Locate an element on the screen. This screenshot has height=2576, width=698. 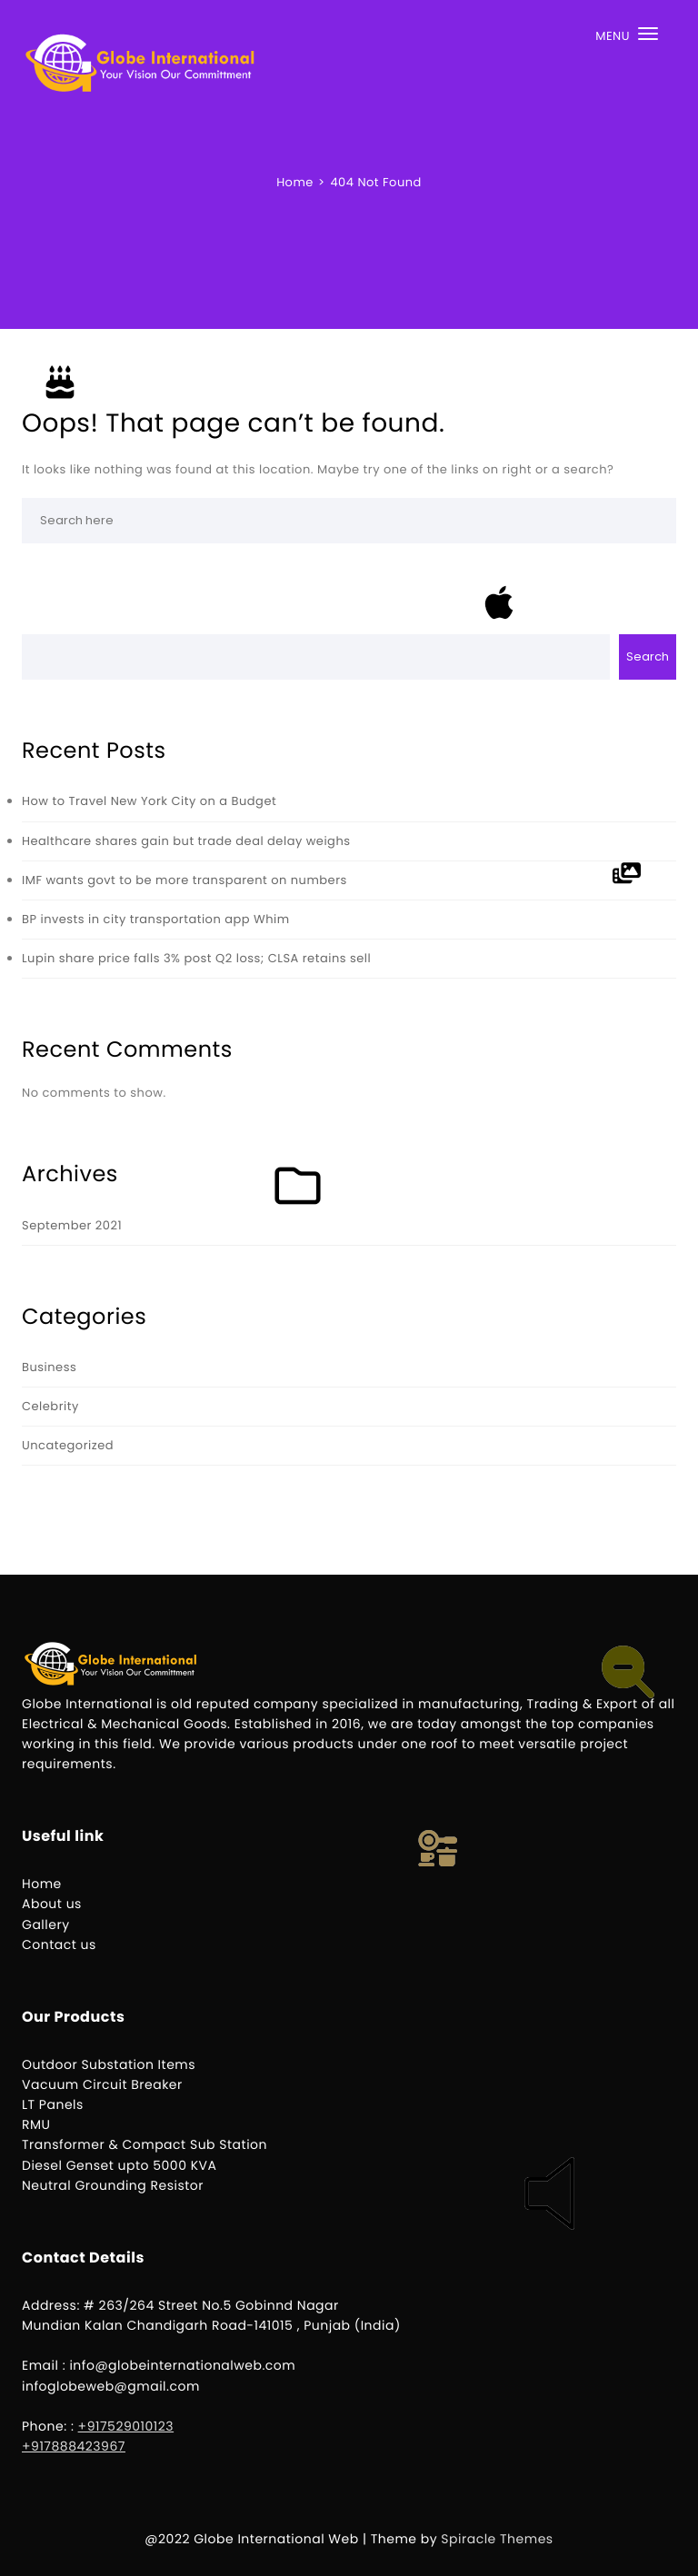
browse kitchen and cooking tools is located at coordinates (439, 1848).